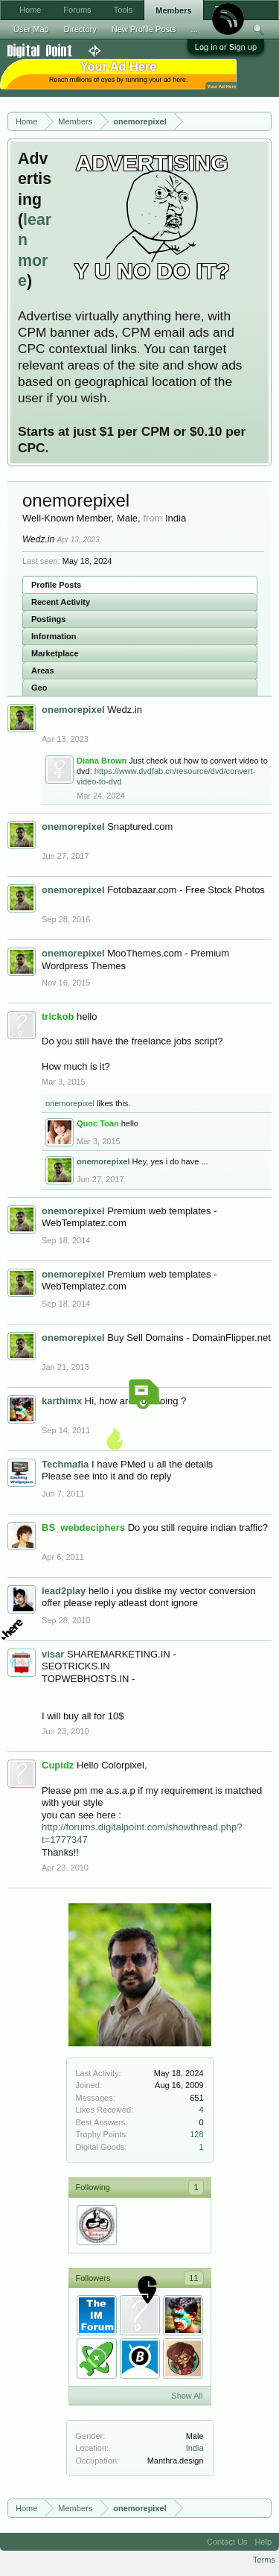 The width and height of the screenshot is (279, 2576). Describe the element at coordinates (147, 2290) in the screenshot. I see `open the Swiggy food delivery app` at that location.